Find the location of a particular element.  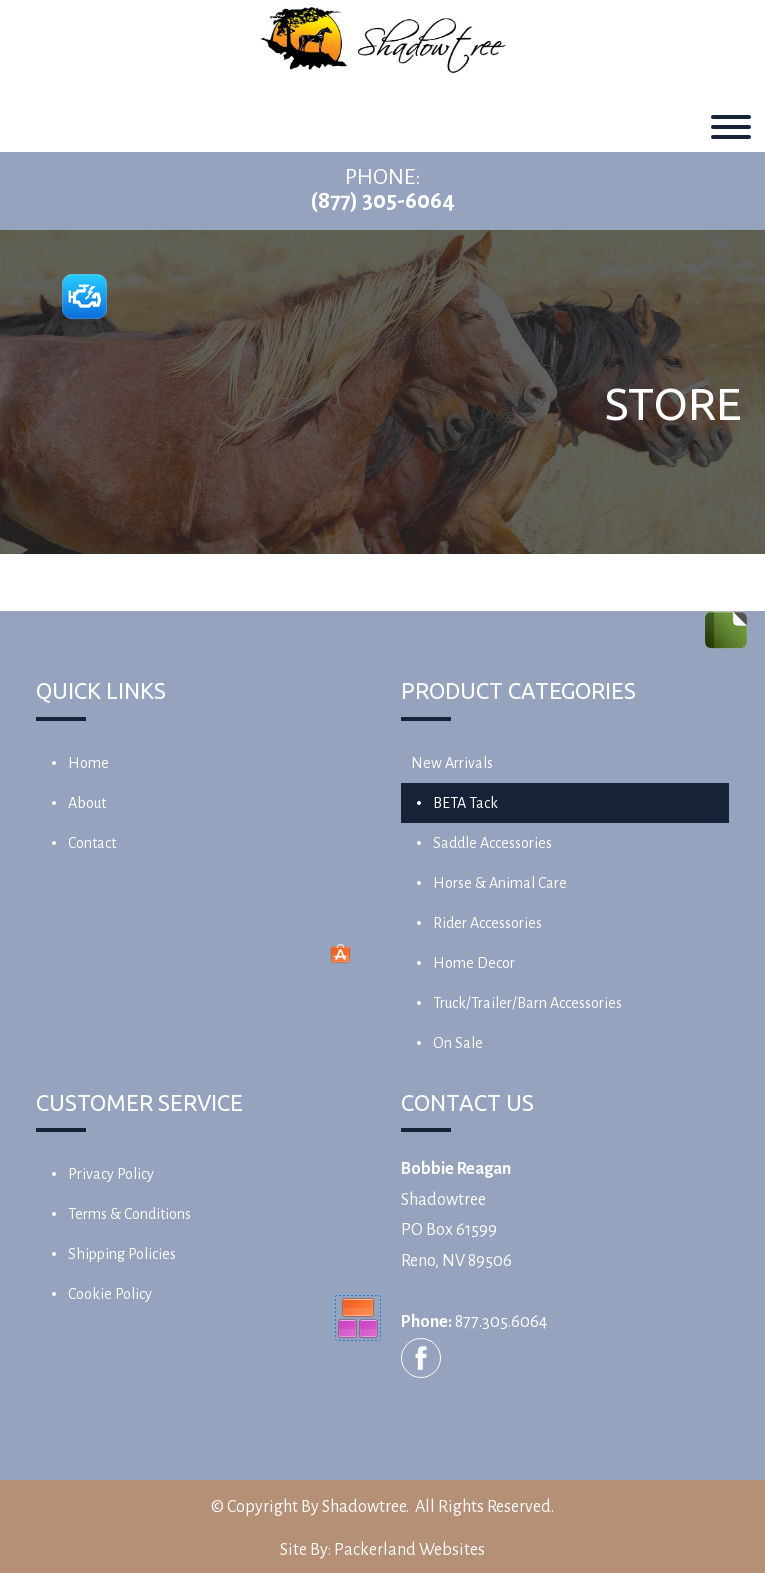

diagnose and troubleshoot SELinux security alerts is located at coordinates (84, 296).